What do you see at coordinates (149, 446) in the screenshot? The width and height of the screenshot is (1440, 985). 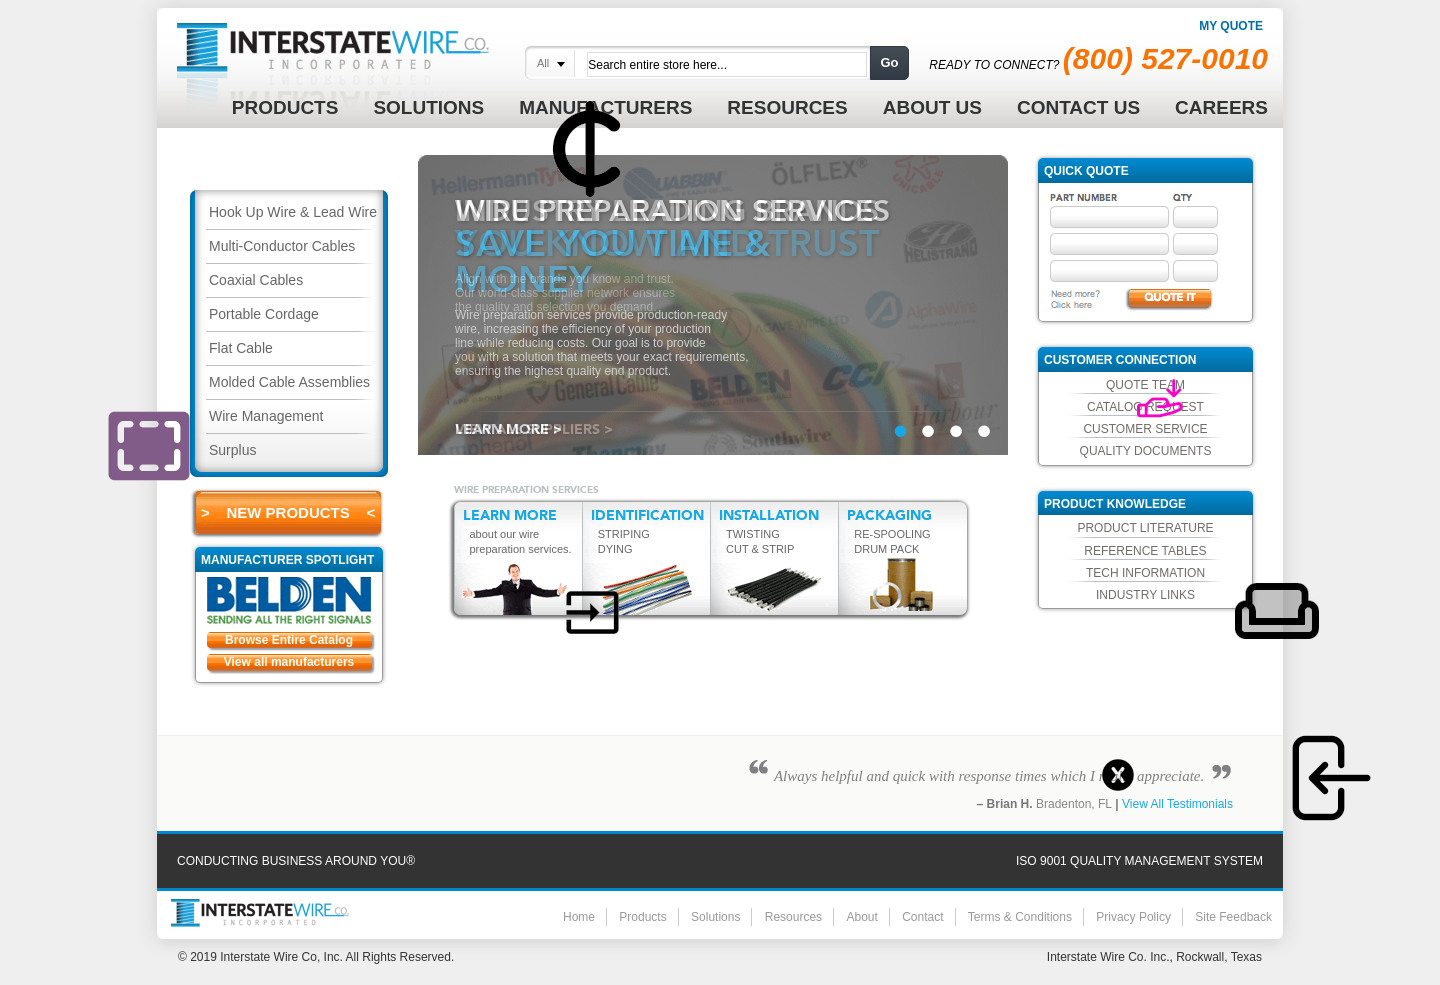 I see `select or define a rectangular area` at bounding box center [149, 446].